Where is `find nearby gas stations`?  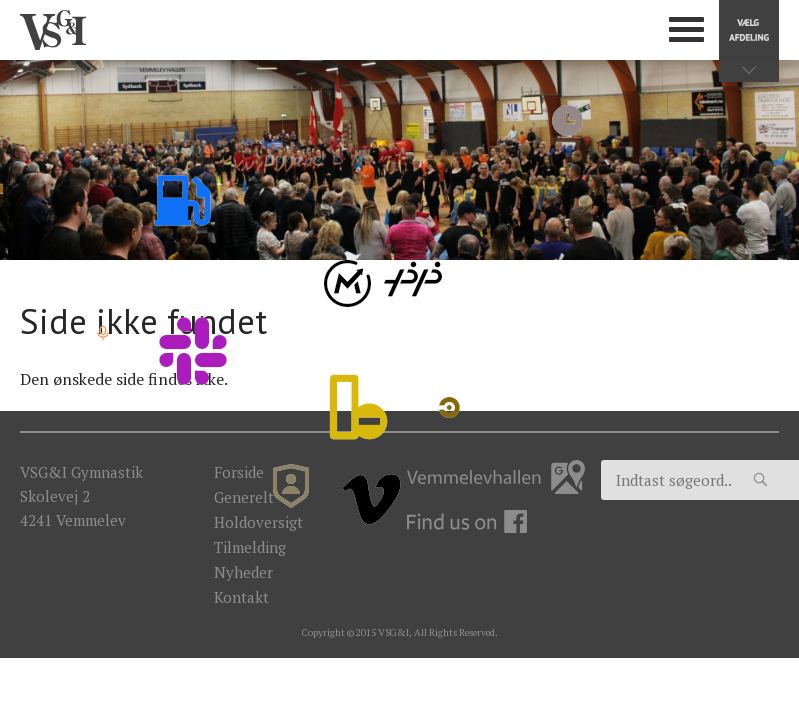
find nearby gas stations is located at coordinates (182, 200).